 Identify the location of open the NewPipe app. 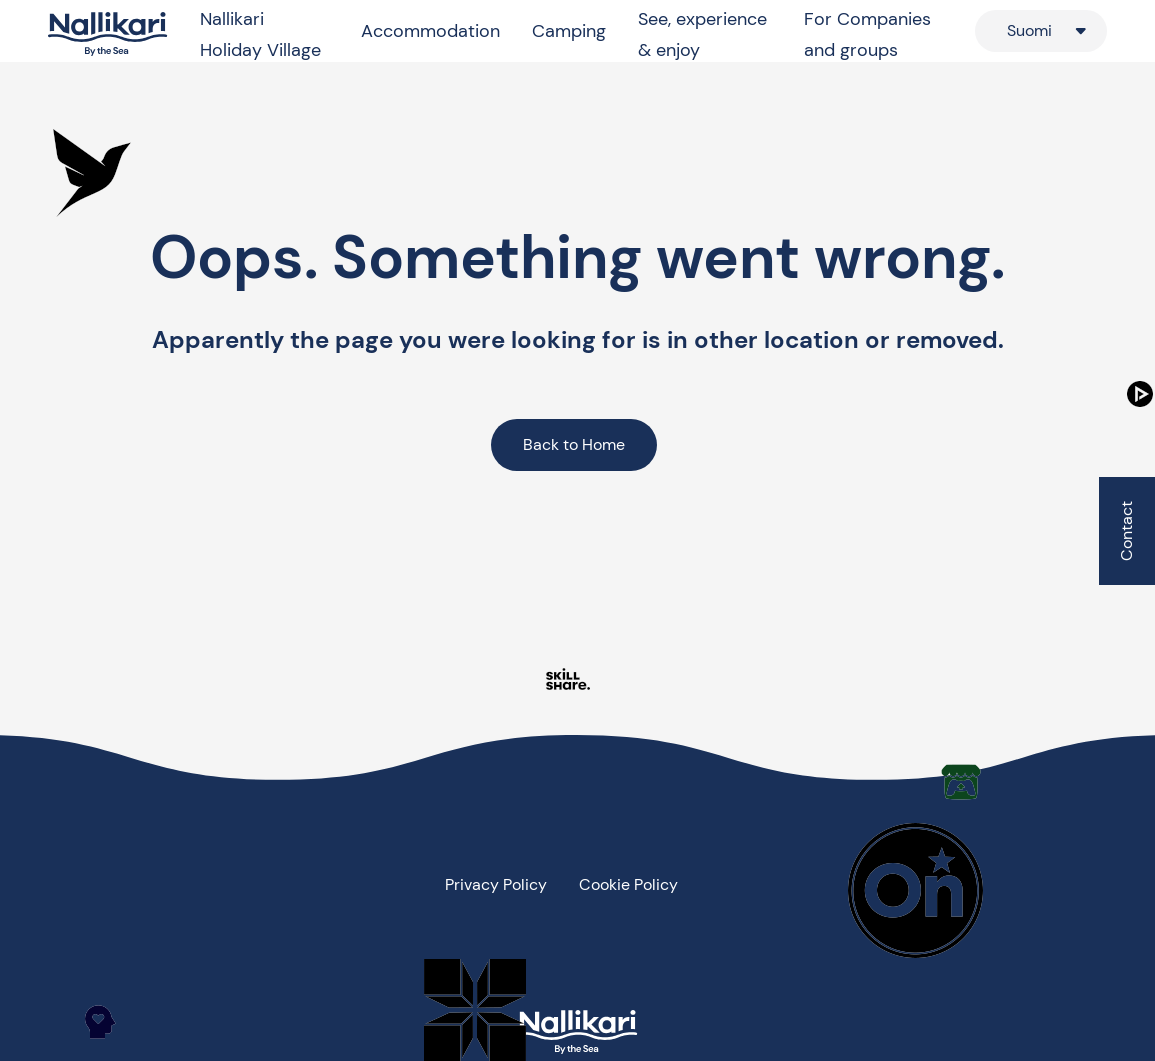
(1140, 394).